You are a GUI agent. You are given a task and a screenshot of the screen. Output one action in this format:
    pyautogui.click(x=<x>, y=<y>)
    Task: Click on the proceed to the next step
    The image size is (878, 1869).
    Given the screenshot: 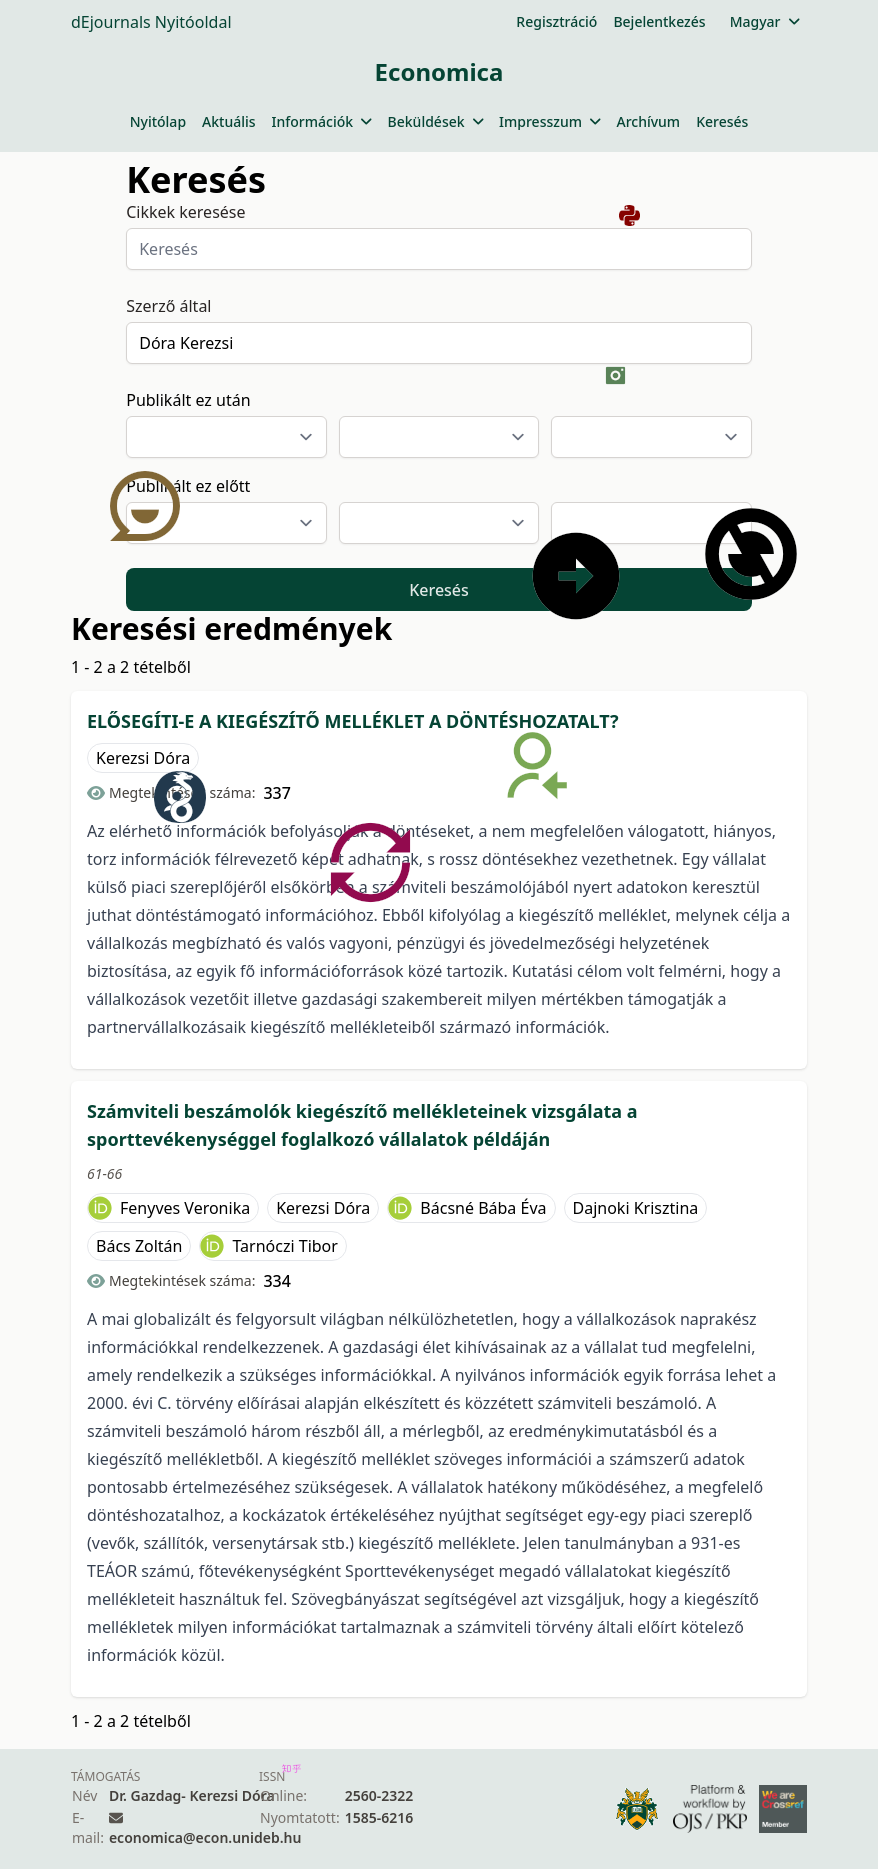 What is the action you would take?
    pyautogui.click(x=576, y=576)
    